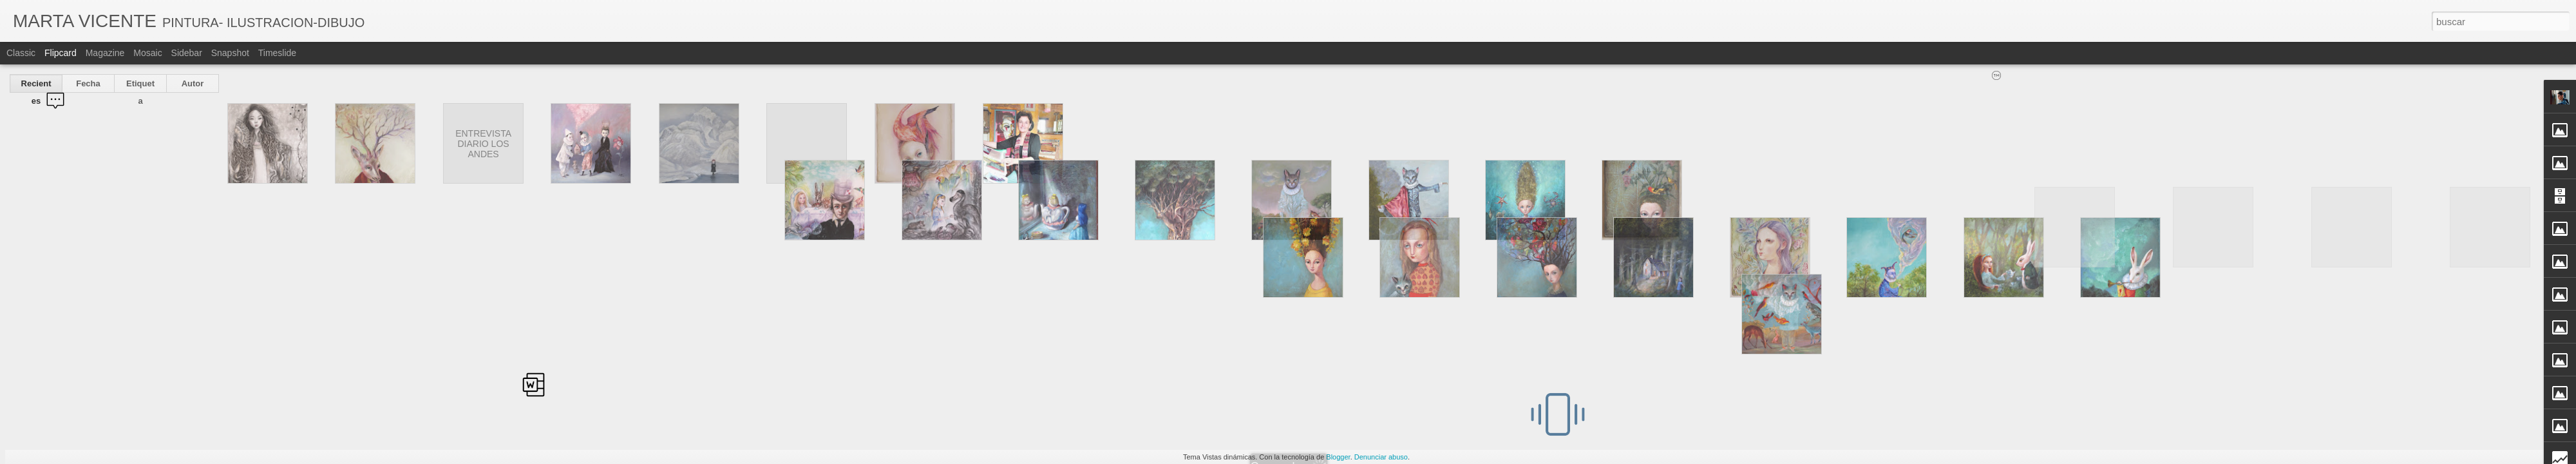  Describe the element at coordinates (1558, 414) in the screenshot. I see `toggle vibrate mode on device` at that location.